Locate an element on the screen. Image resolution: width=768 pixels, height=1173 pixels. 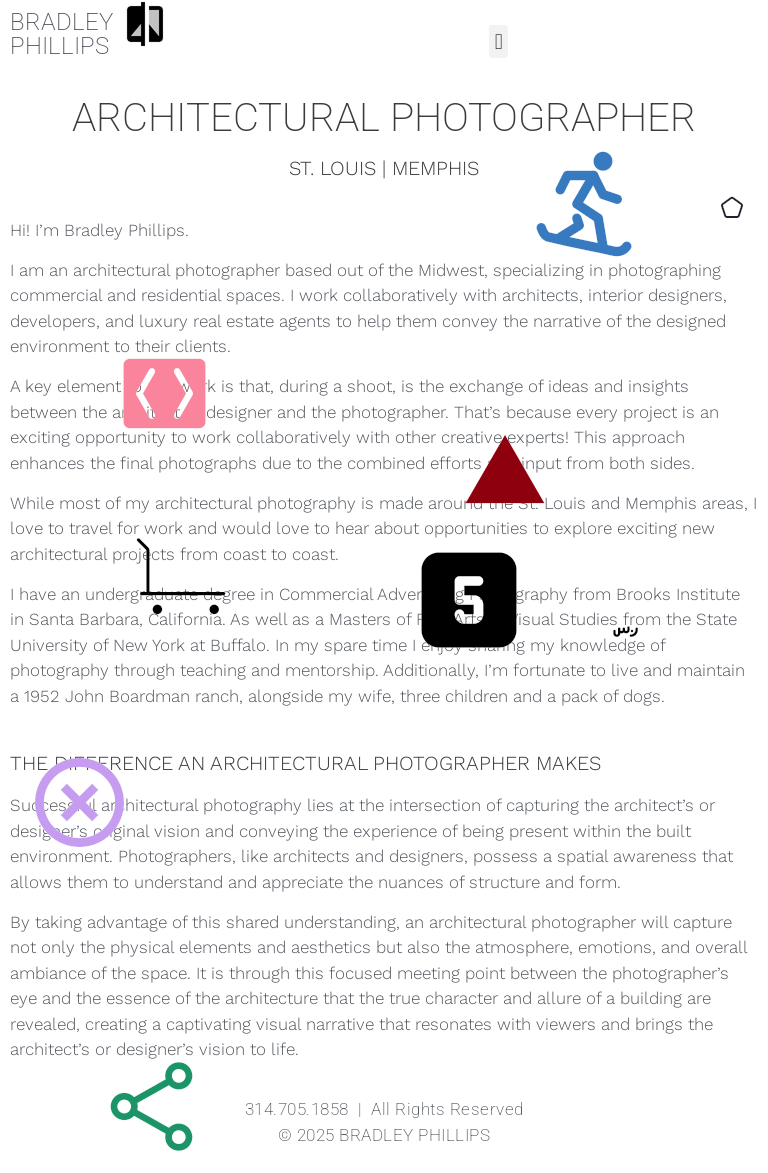
access snowboarding or winter sports content is located at coordinates (584, 204).